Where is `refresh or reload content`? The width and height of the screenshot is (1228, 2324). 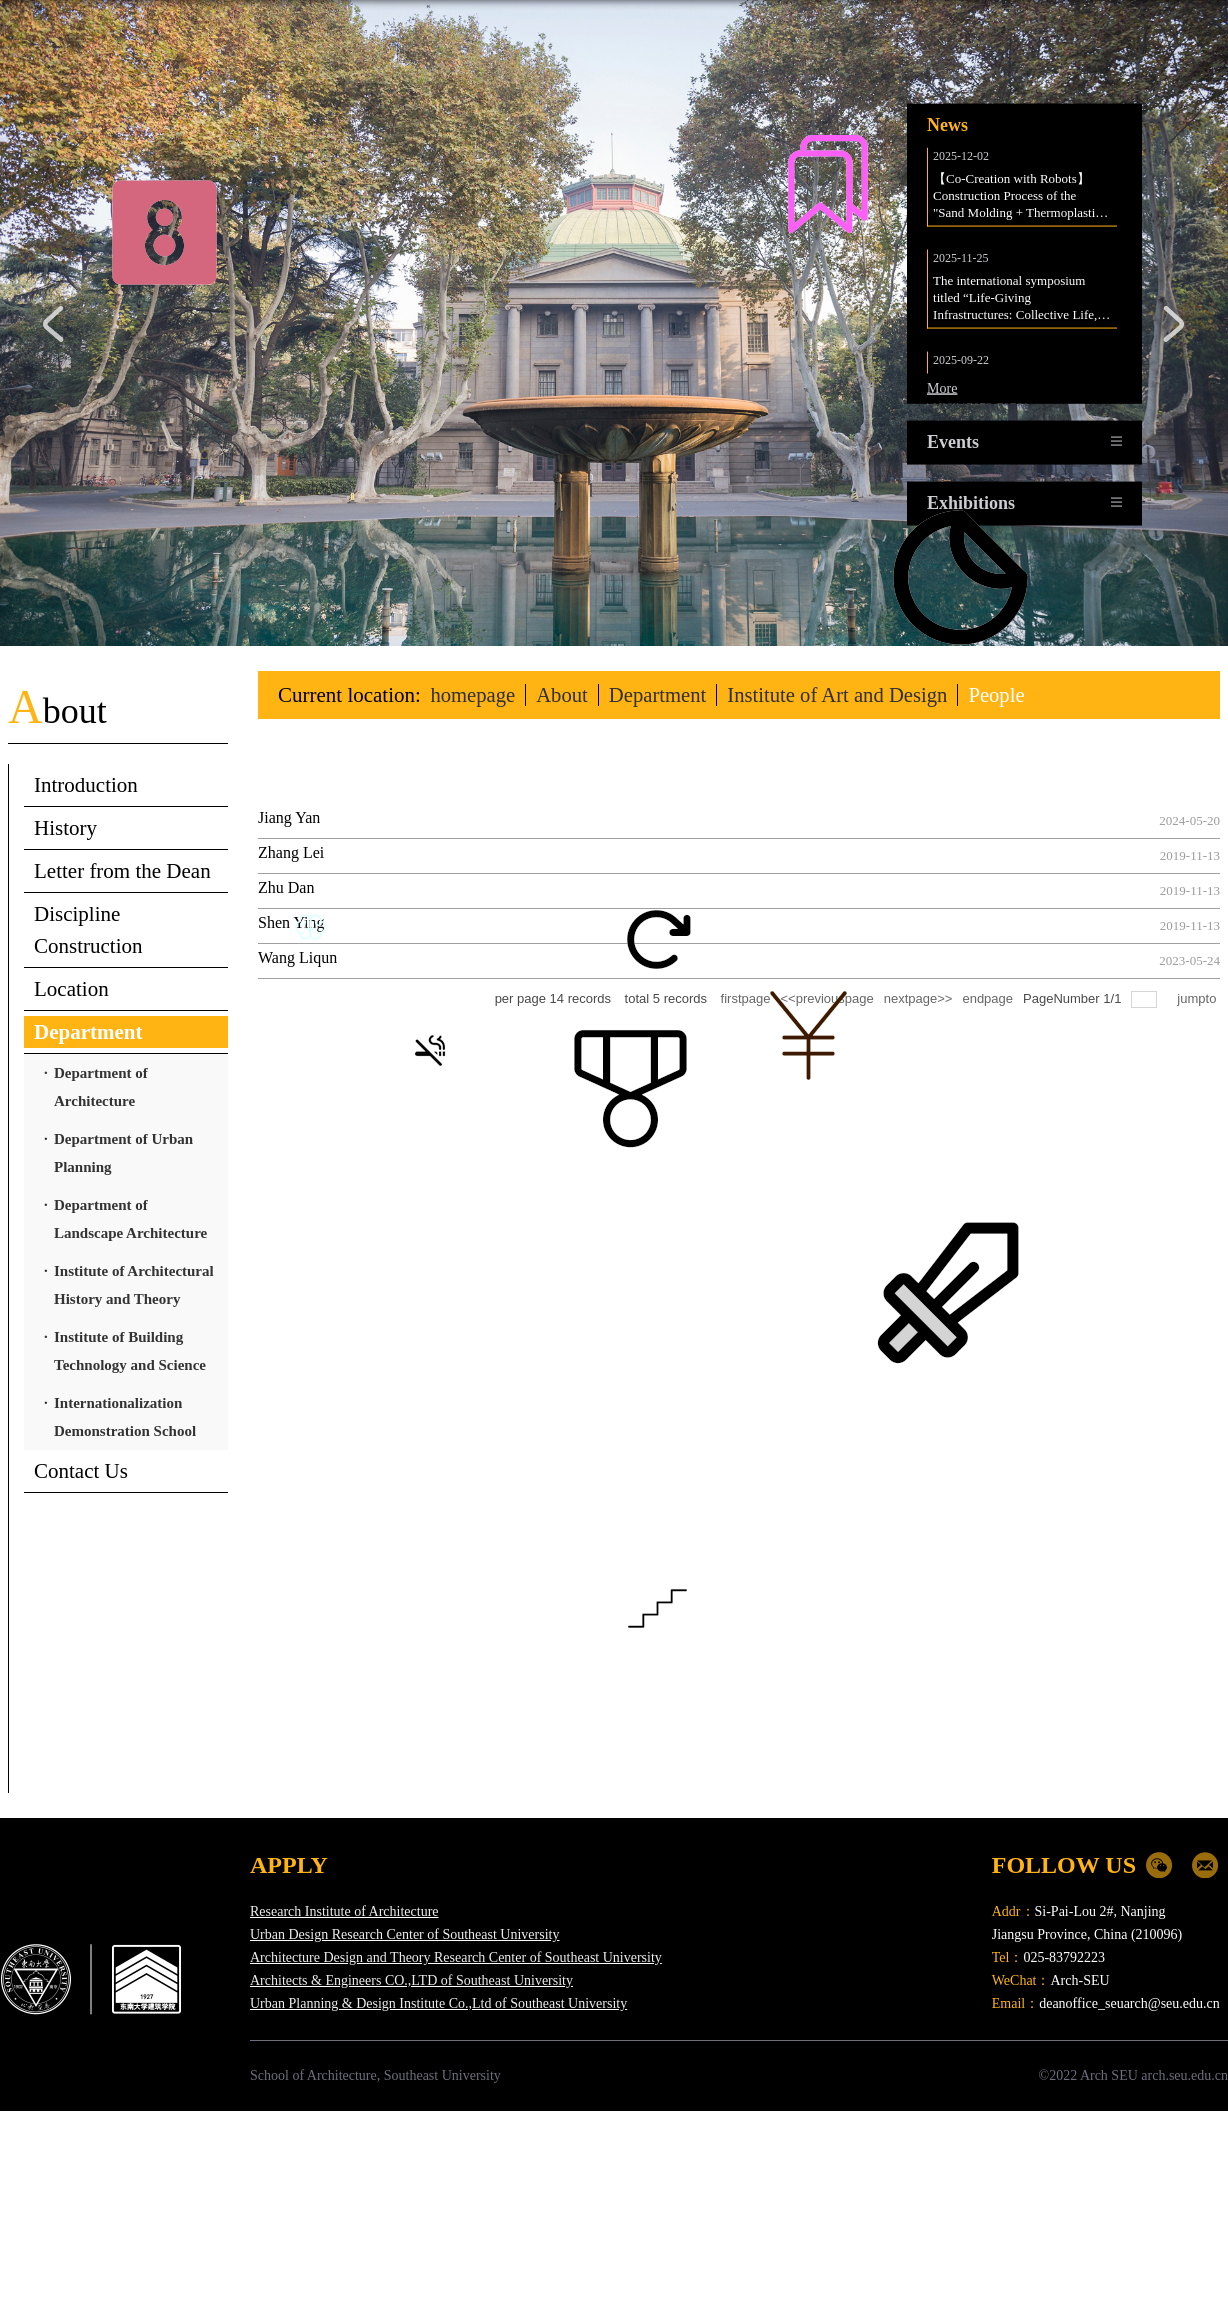 refresh or reload content is located at coordinates (656, 939).